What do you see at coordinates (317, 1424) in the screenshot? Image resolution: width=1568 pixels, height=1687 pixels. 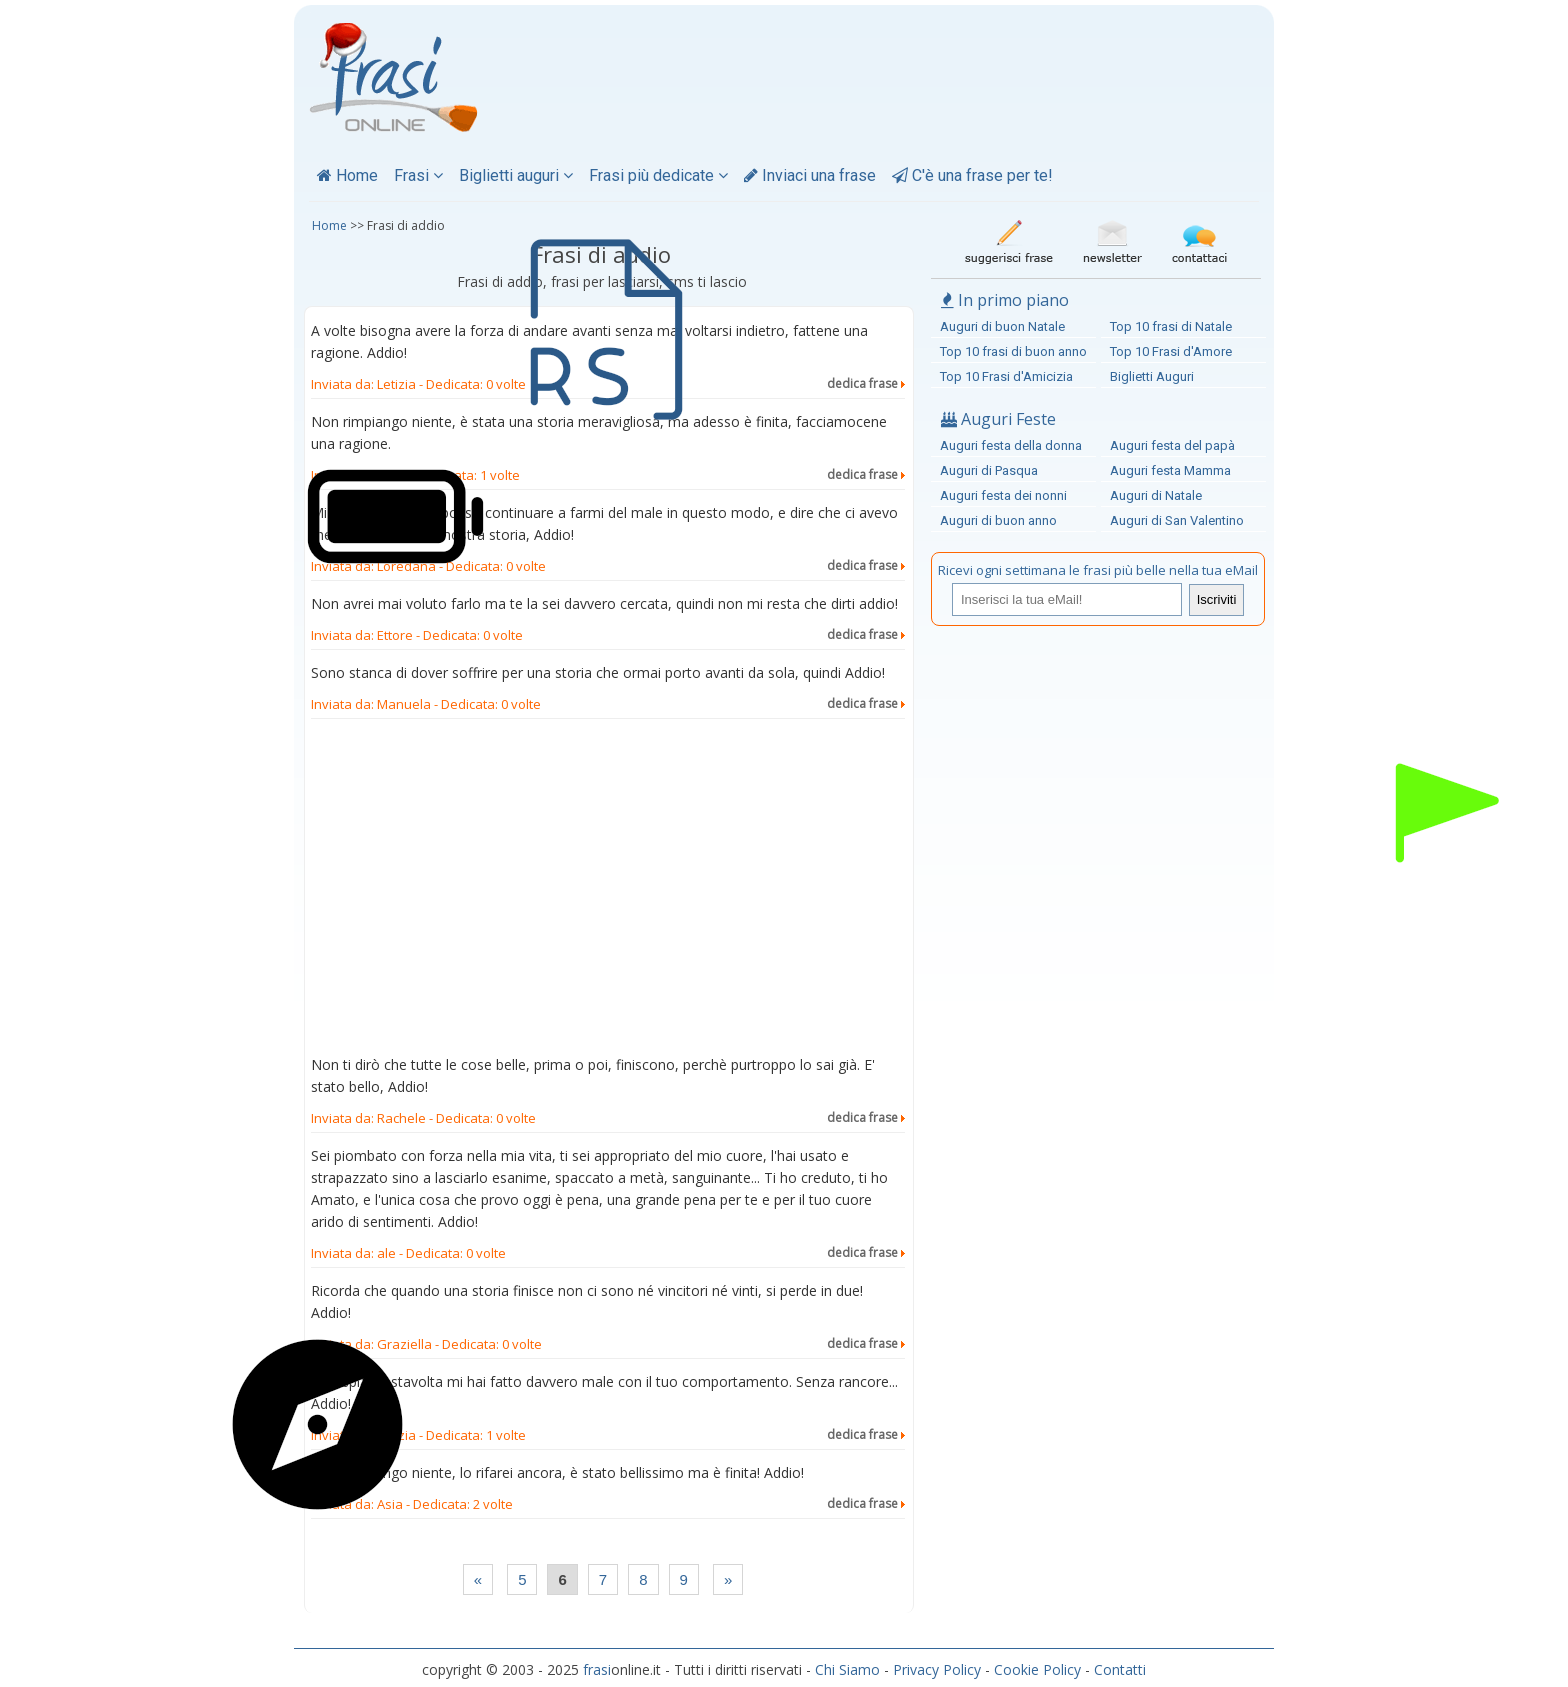 I see `access navigation or direction features` at bounding box center [317, 1424].